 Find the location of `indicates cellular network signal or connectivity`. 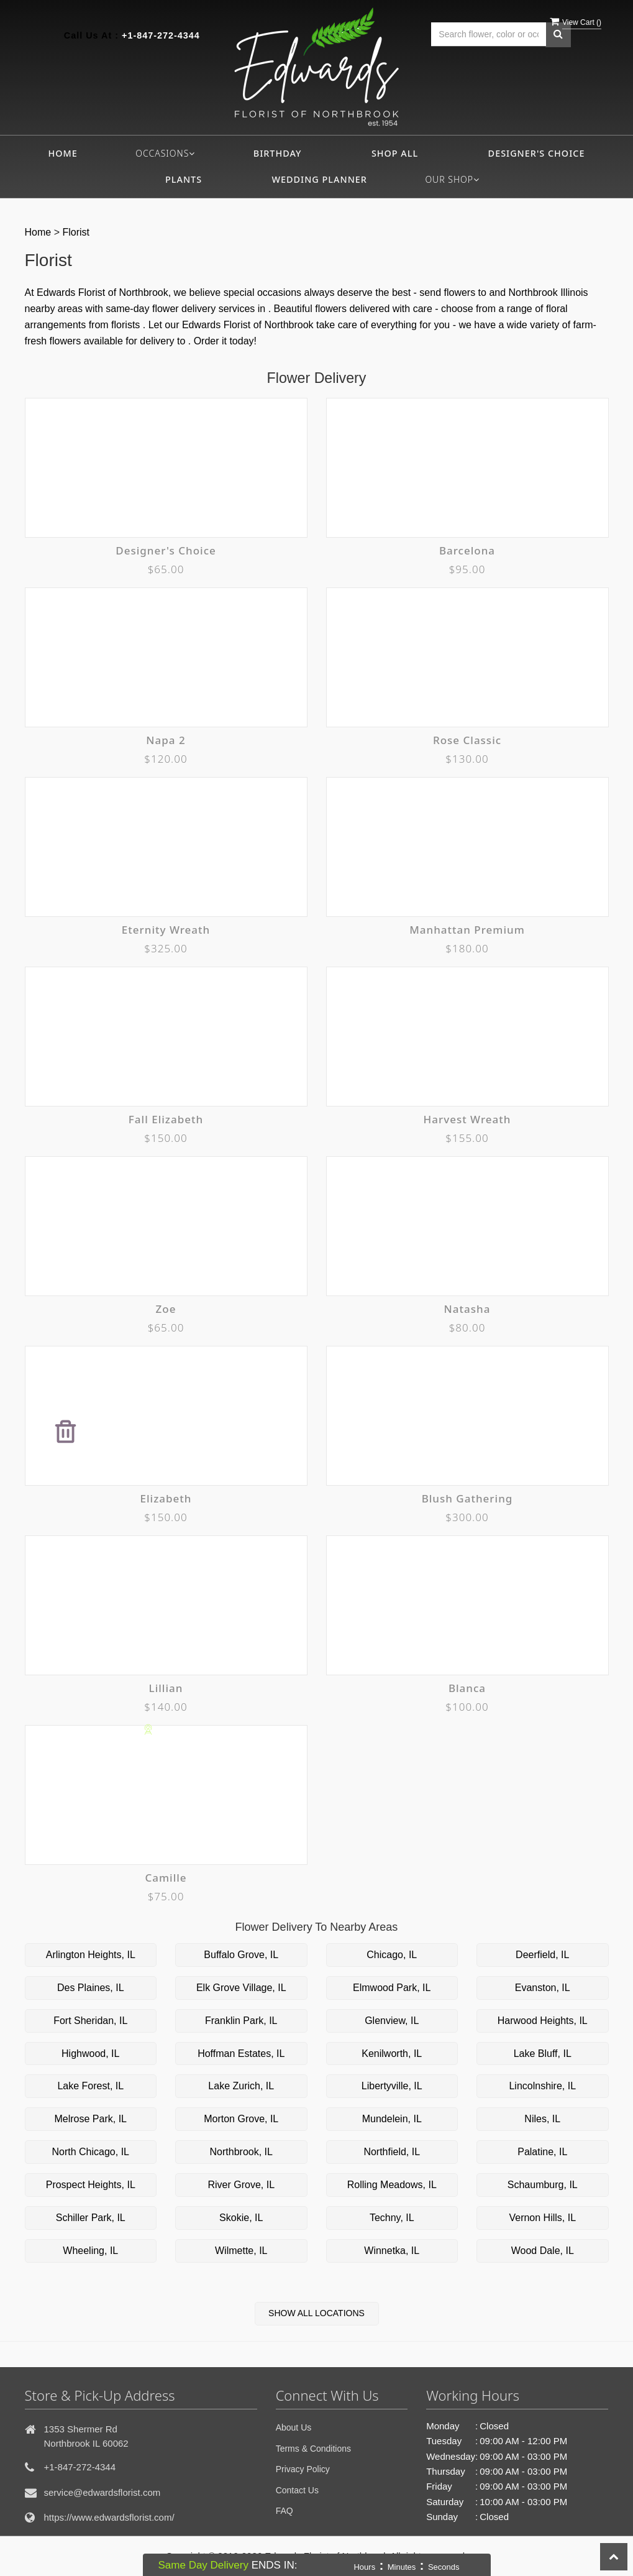

indicates cellular network signal or connectivity is located at coordinates (148, 1729).